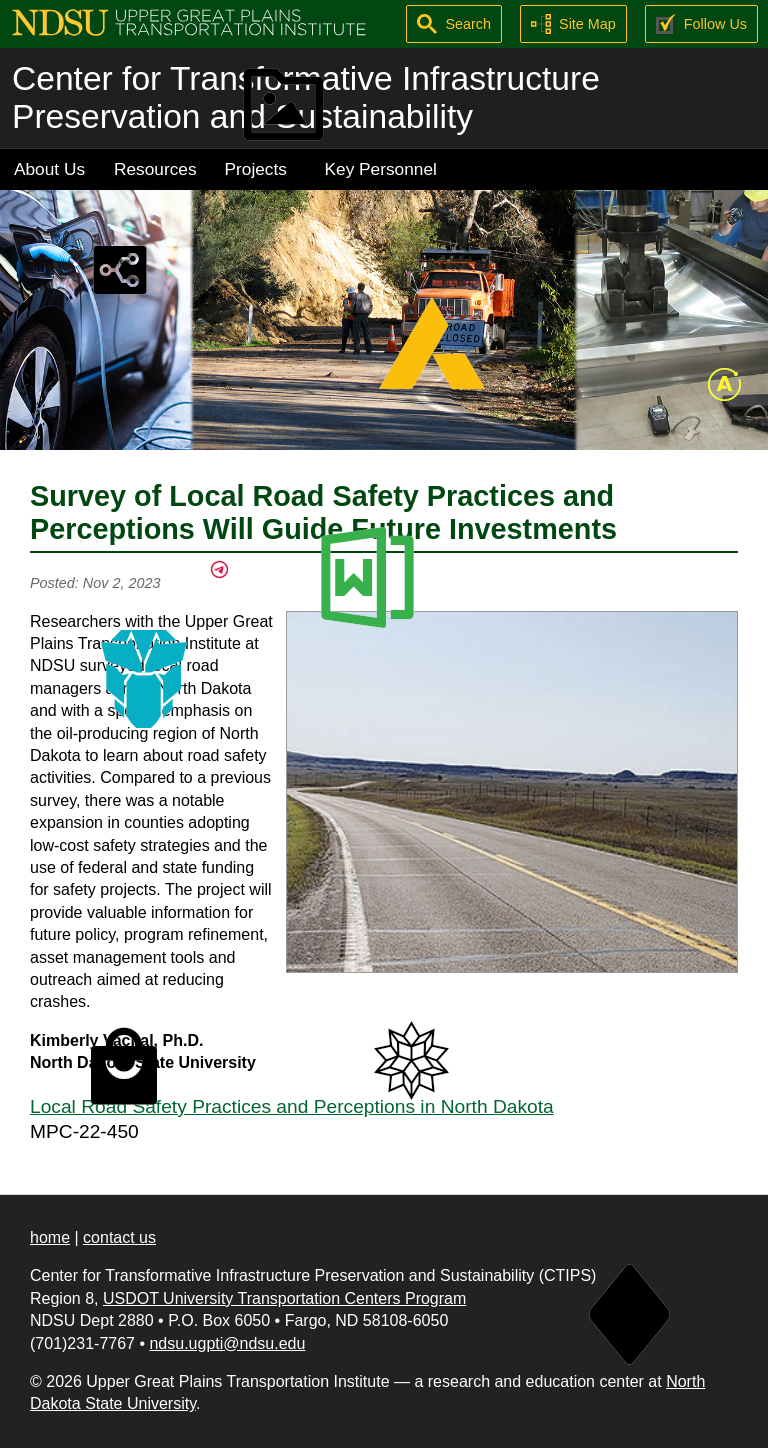 Image resolution: width=768 pixels, height=1448 pixels. What do you see at coordinates (411, 1060) in the screenshot?
I see `open wolfram alpha` at bounding box center [411, 1060].